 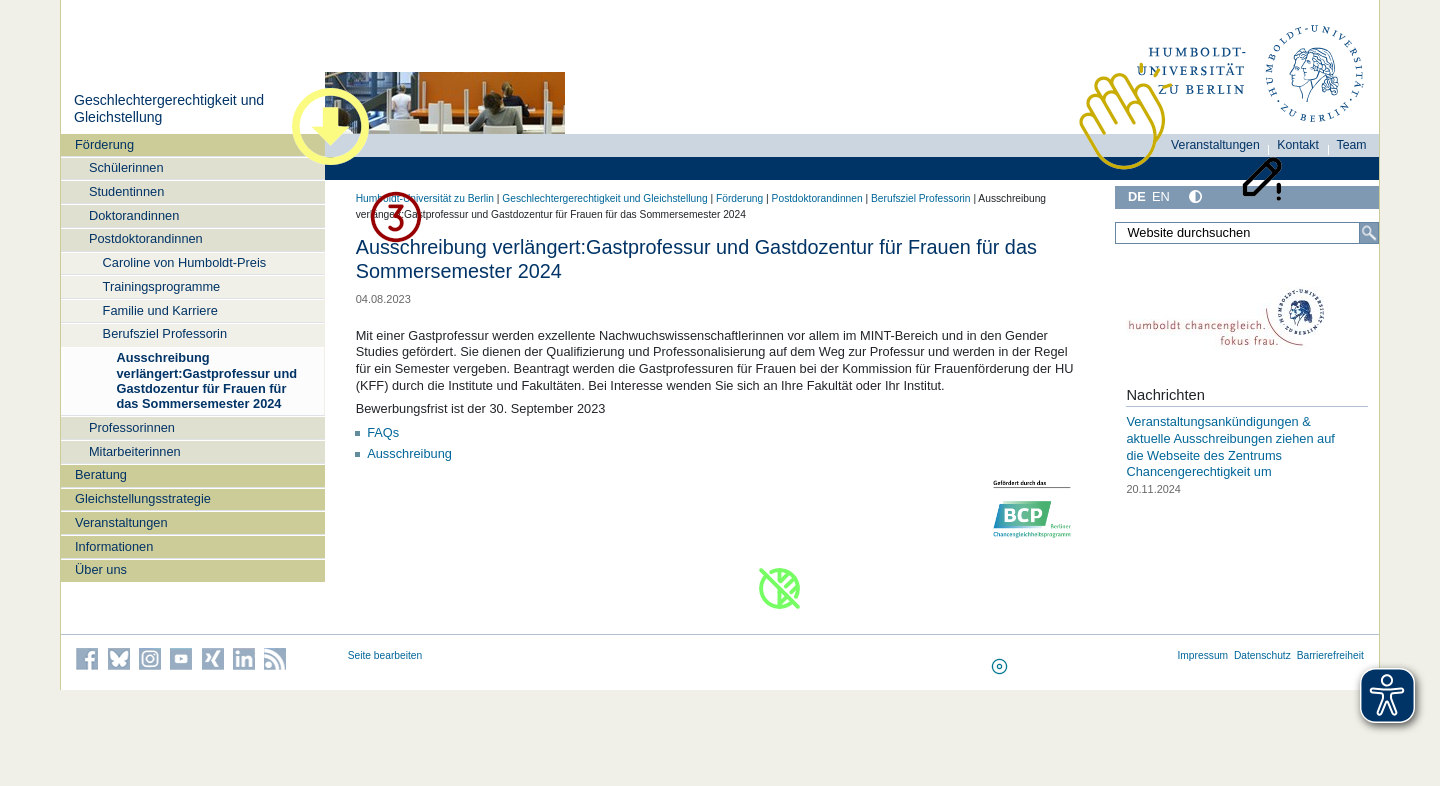 I want to click on edit action requires attention, so click(x=1263, y=176).